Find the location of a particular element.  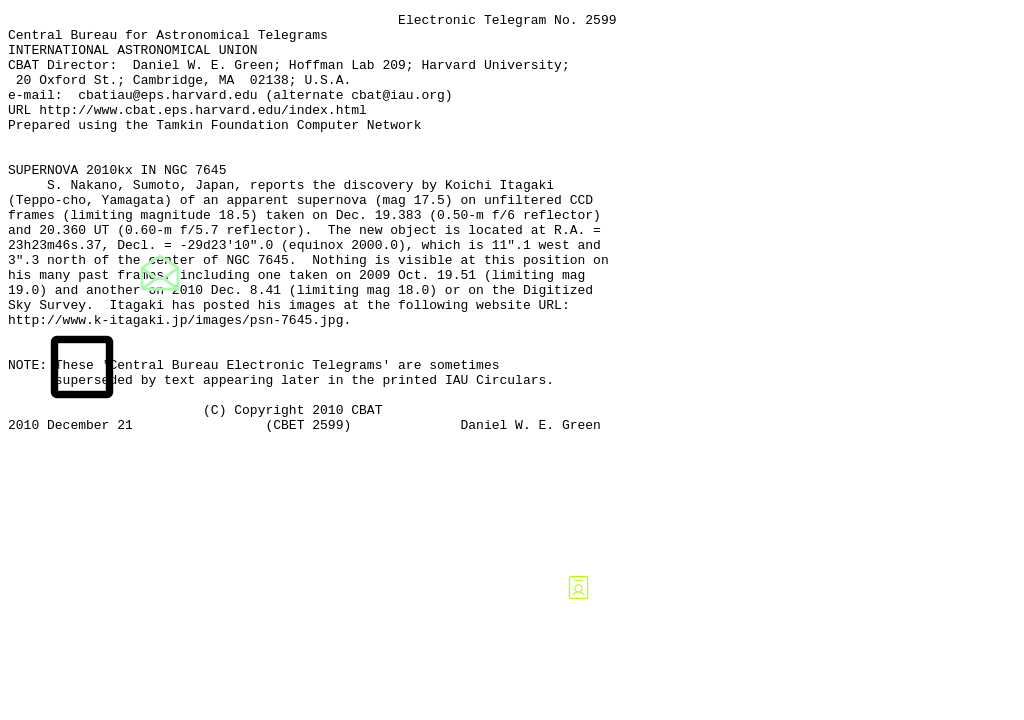

view user profile or identification details is located at coordinates (578, 587).